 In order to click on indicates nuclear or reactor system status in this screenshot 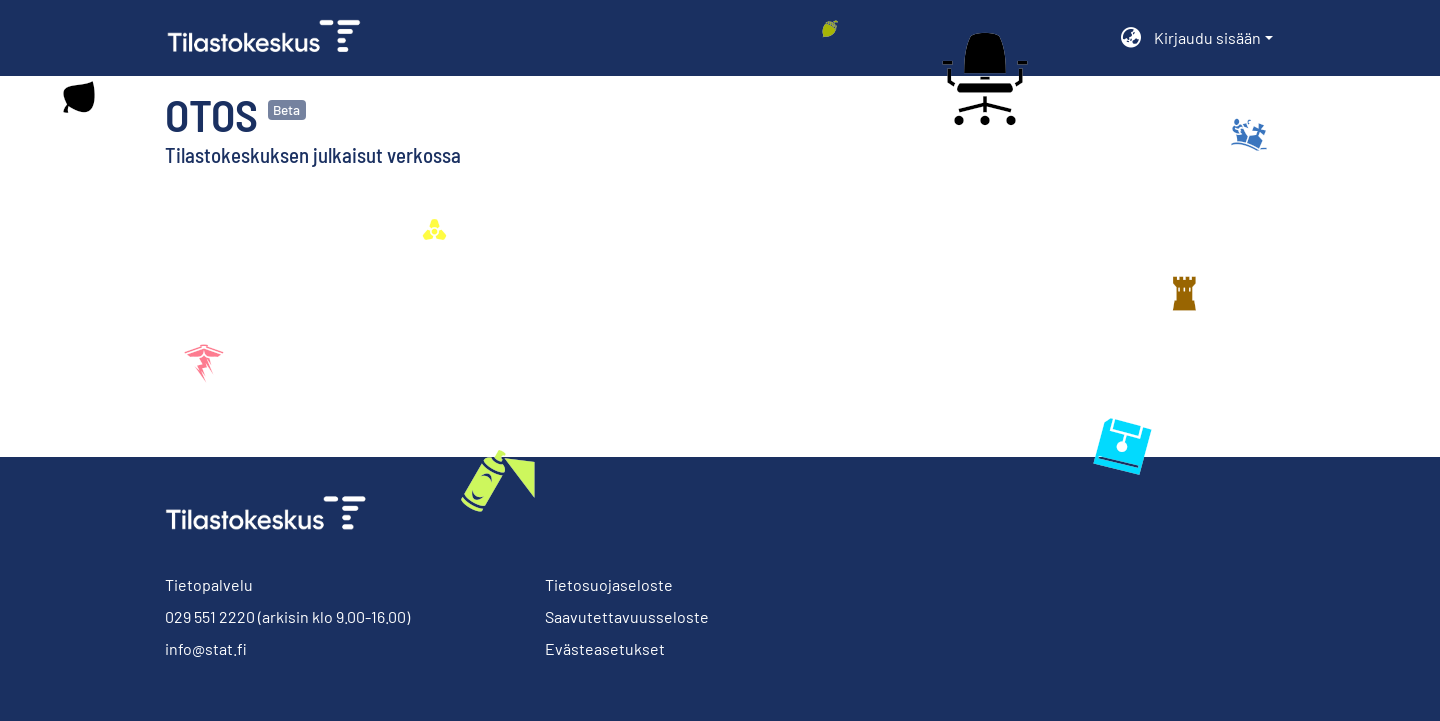, I will do `click(434, 229)`.